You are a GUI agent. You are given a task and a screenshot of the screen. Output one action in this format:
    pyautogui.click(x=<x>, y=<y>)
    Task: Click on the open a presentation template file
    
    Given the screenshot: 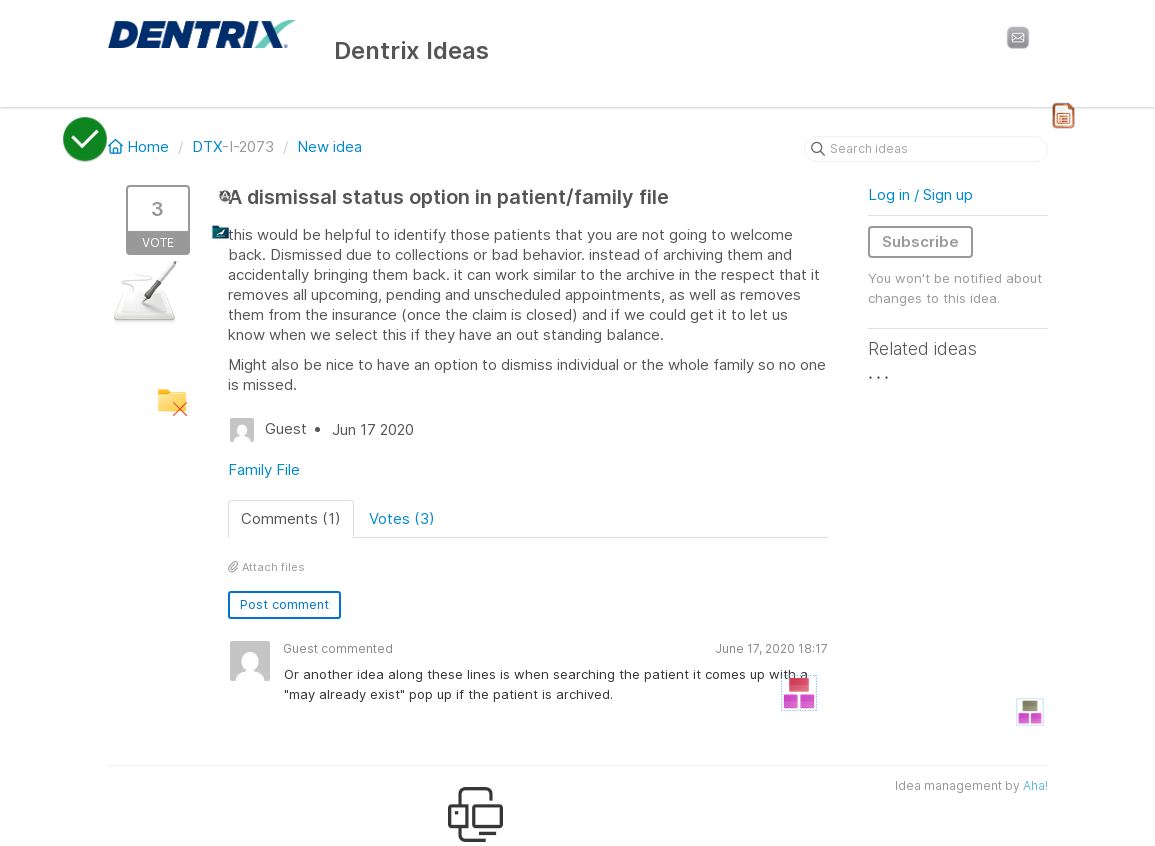 What is the action you would take?
    pyautogui.click(x=1063, y=115)
    